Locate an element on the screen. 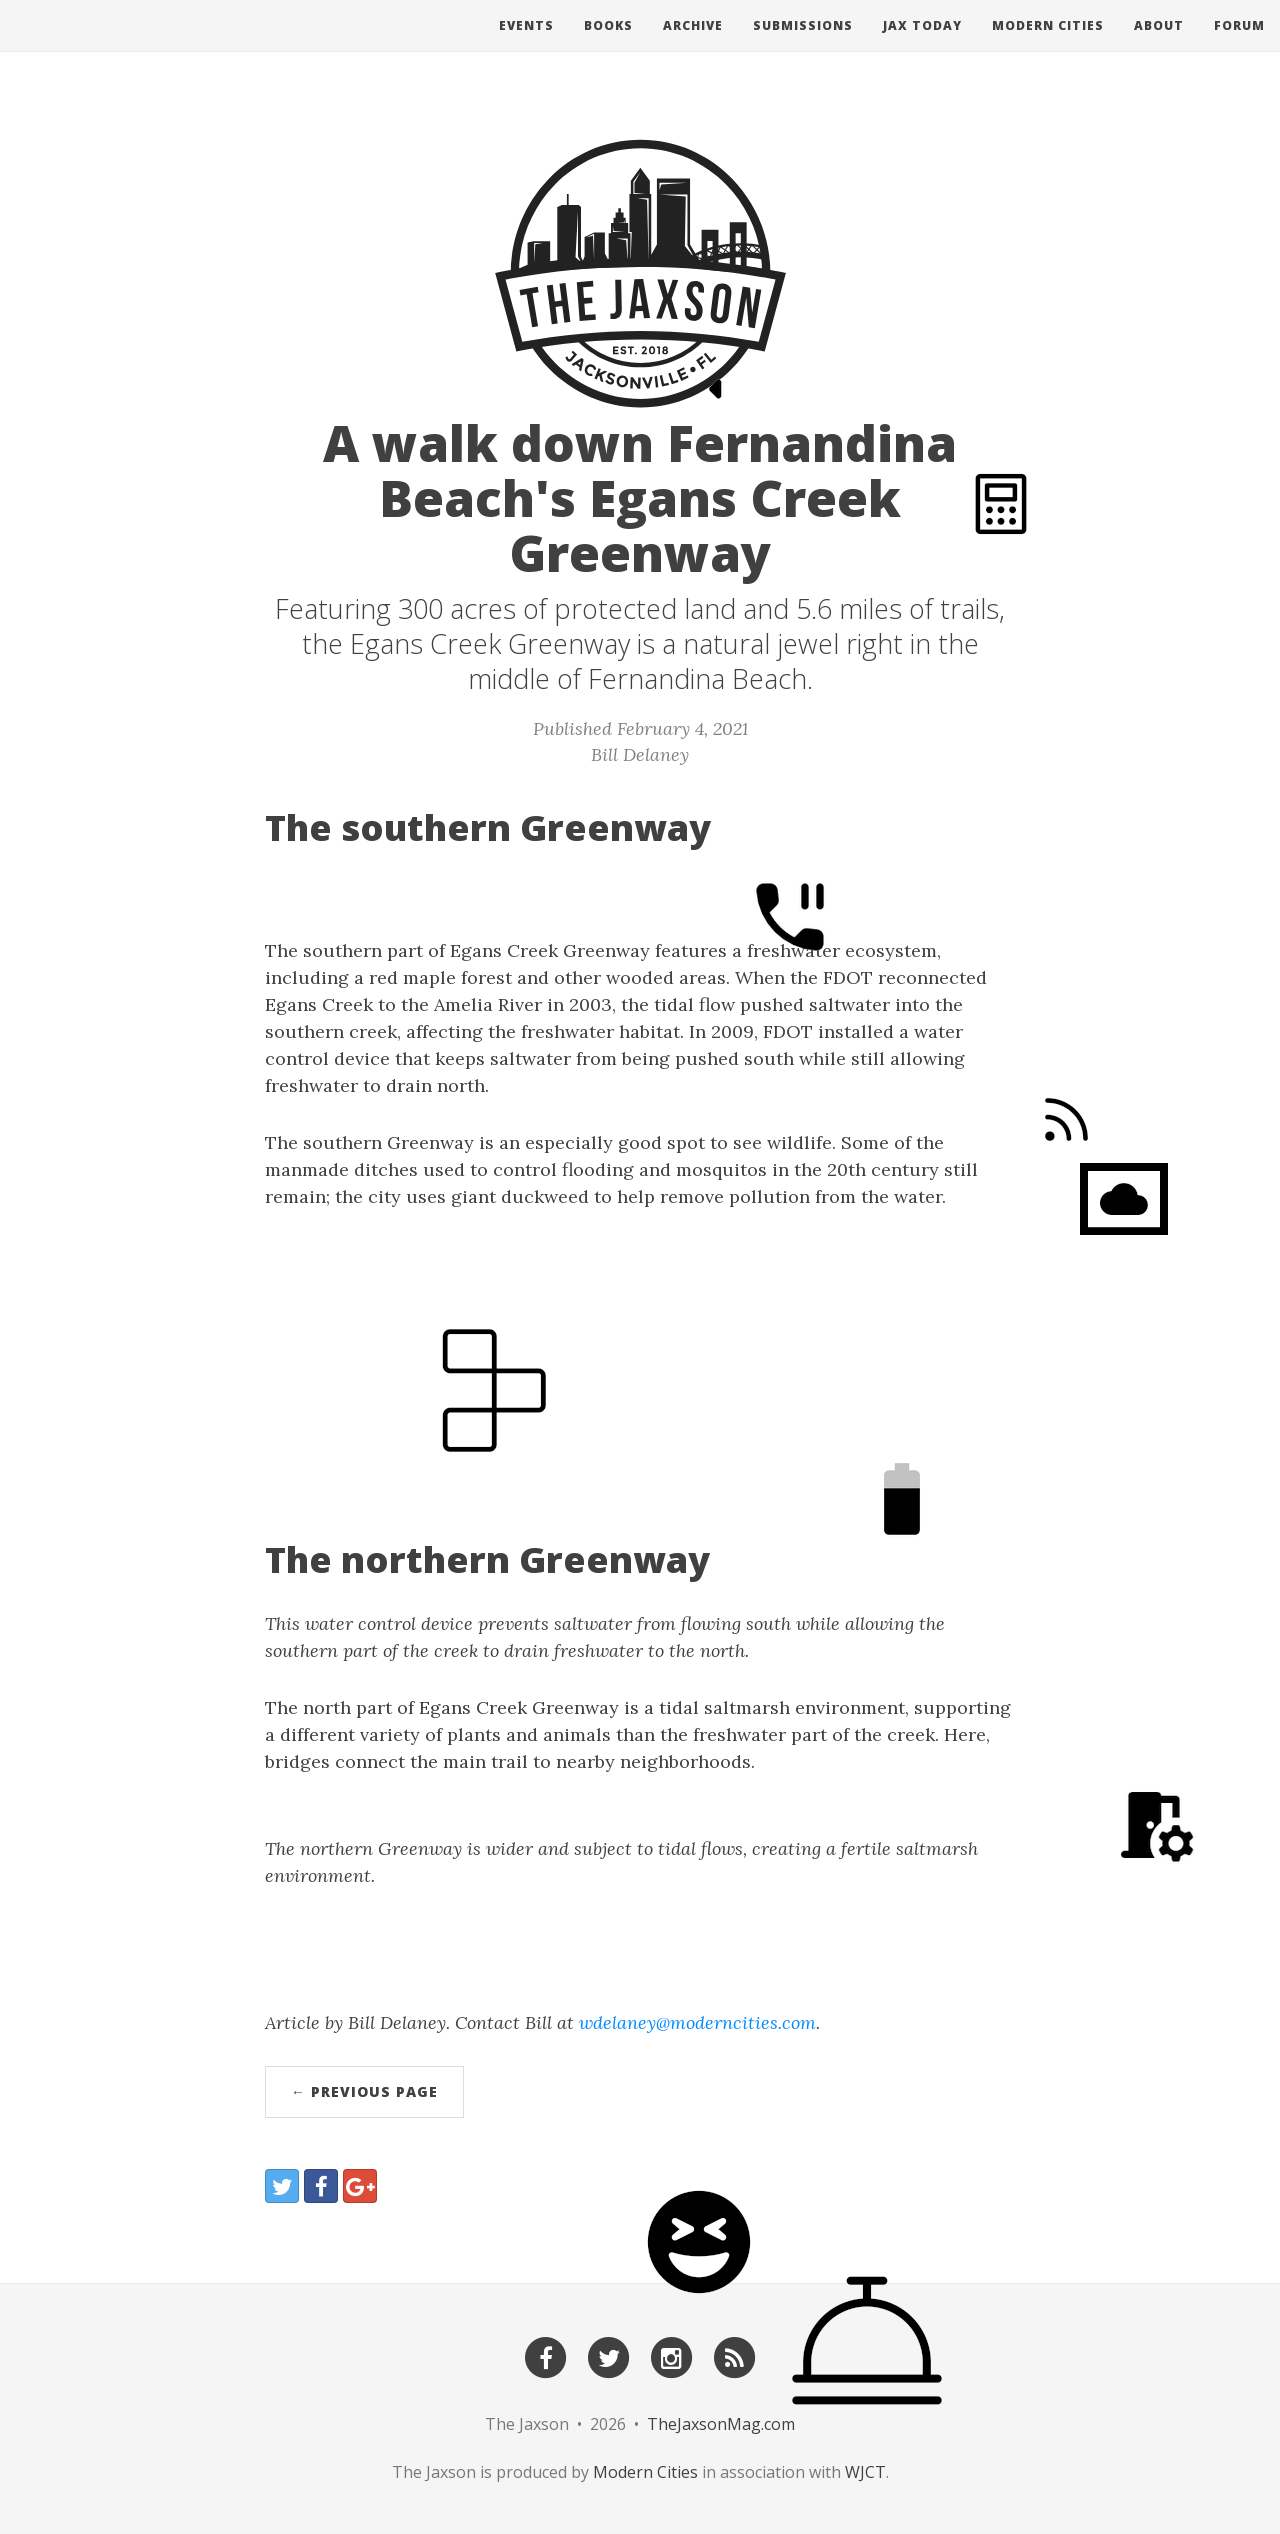 This screenshot has width=1280, height=2534. open the calculator app is located at coordinates (1001, 504).